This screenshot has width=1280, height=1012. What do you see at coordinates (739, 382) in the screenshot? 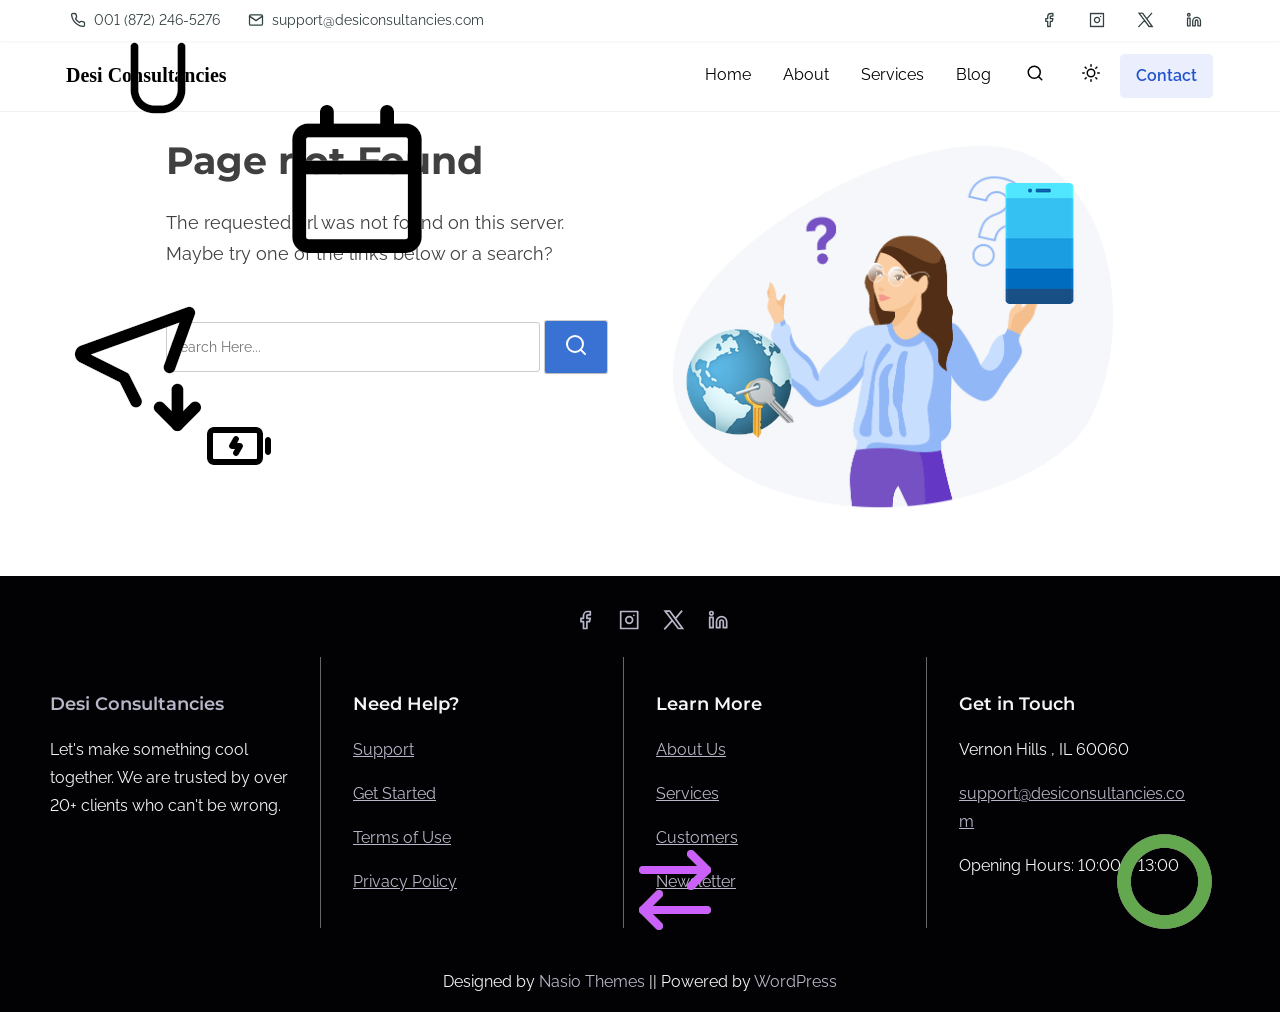
I see `access global security or authentication settings` at bounding box center [739, 382].